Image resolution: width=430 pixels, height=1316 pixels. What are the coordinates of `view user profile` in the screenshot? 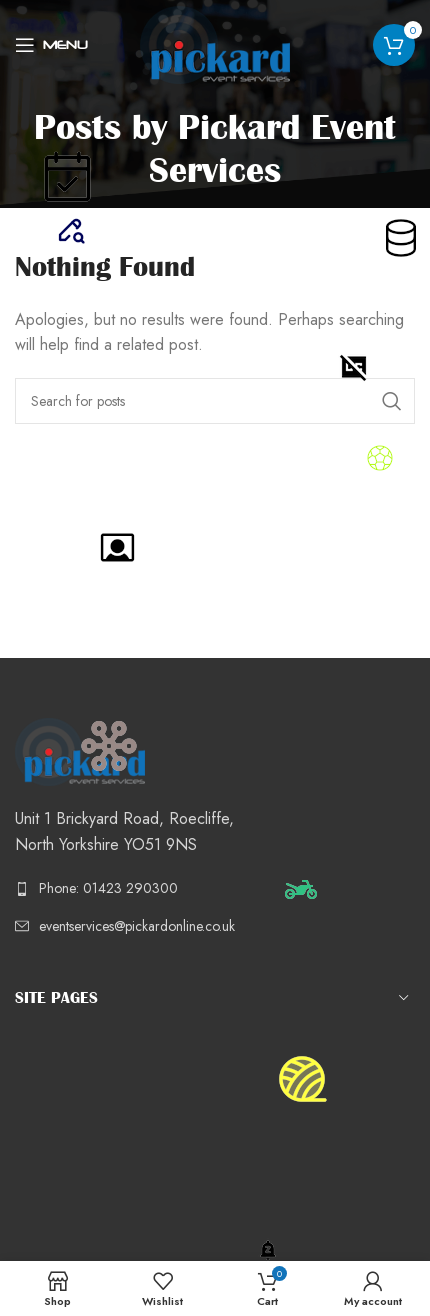 It's located at (117, 547).